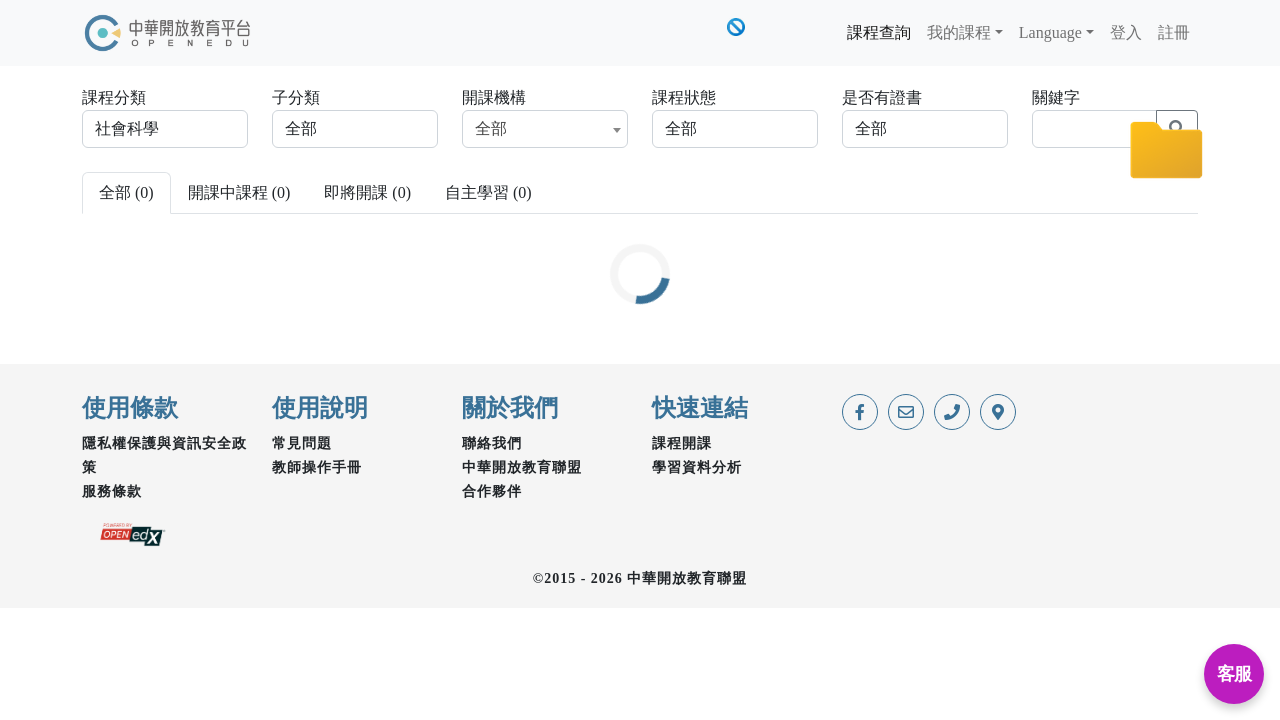  What do you see at coordinates (736, 27) in the screenshot?
I see `indicates access denied or permission blocked` at bounding box center [736, 27].